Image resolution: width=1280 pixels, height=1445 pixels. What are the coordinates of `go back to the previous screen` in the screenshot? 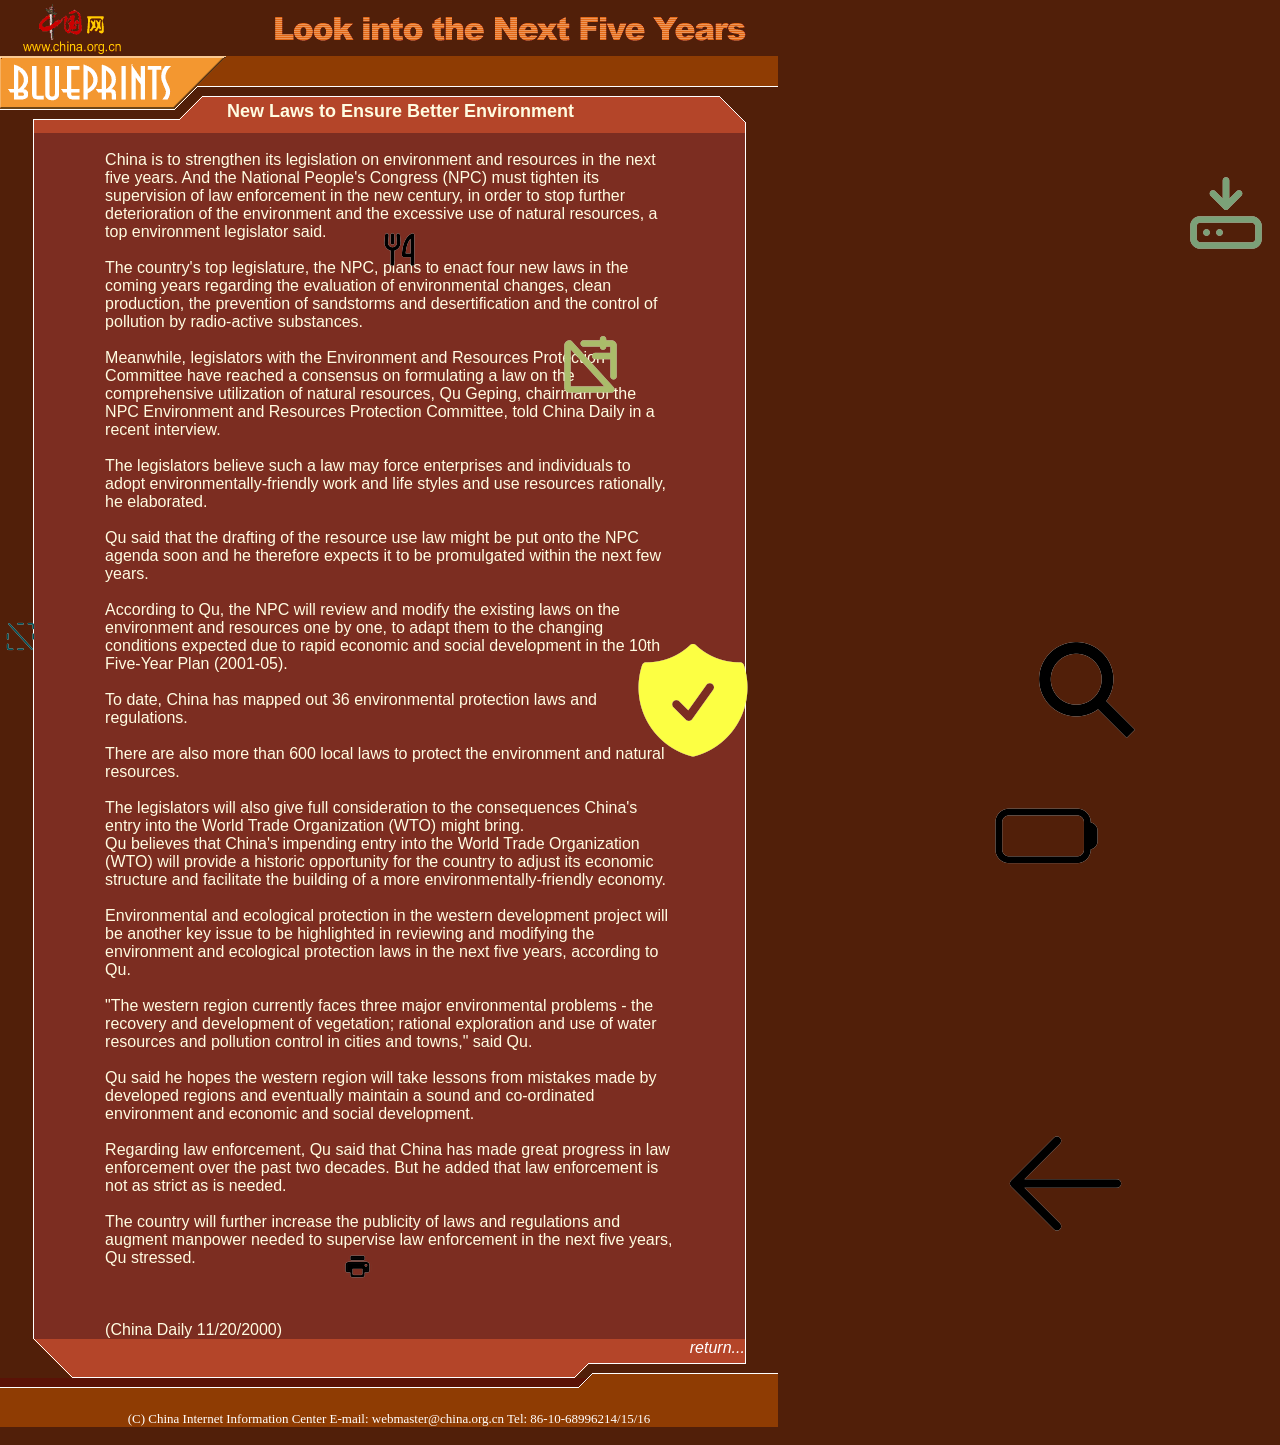 It's located at (1065, 1183).